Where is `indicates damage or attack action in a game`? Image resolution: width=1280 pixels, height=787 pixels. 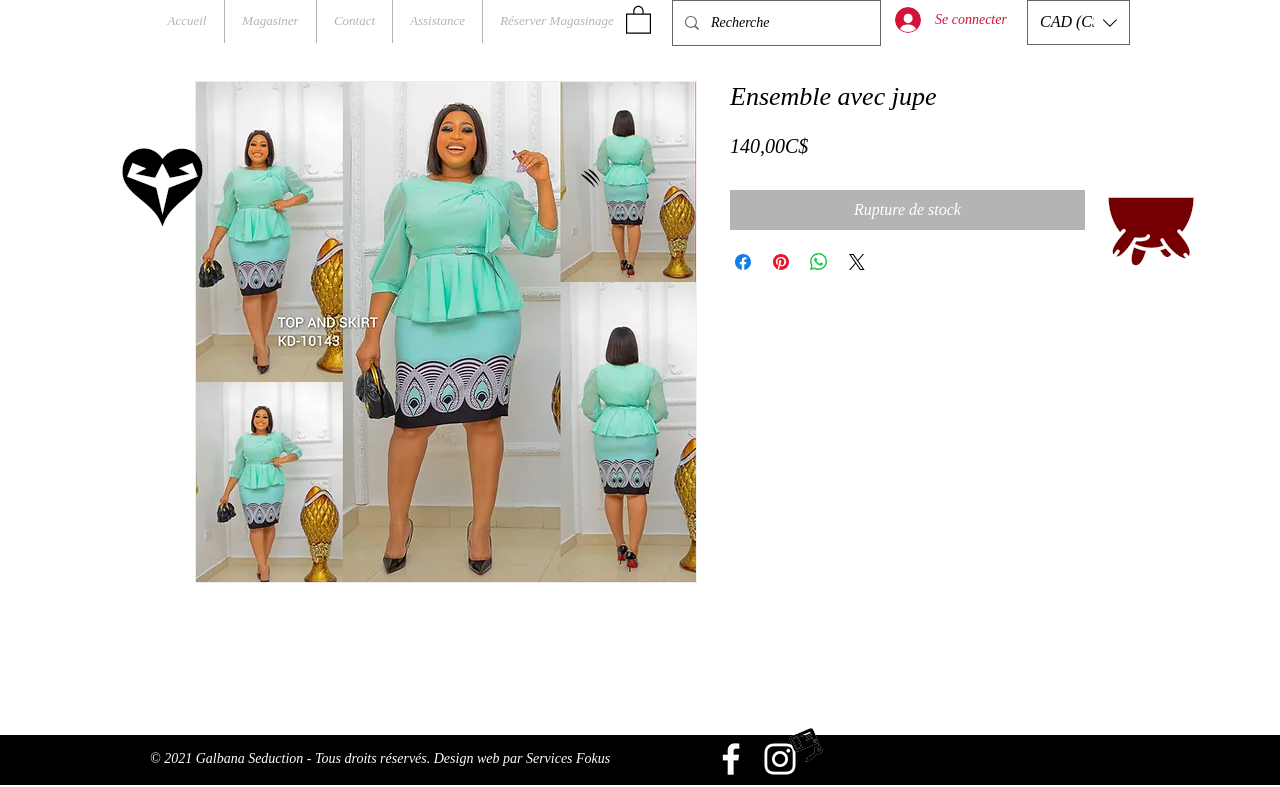 indicates damage or attack action in a game is located at coordinates (590, 178).